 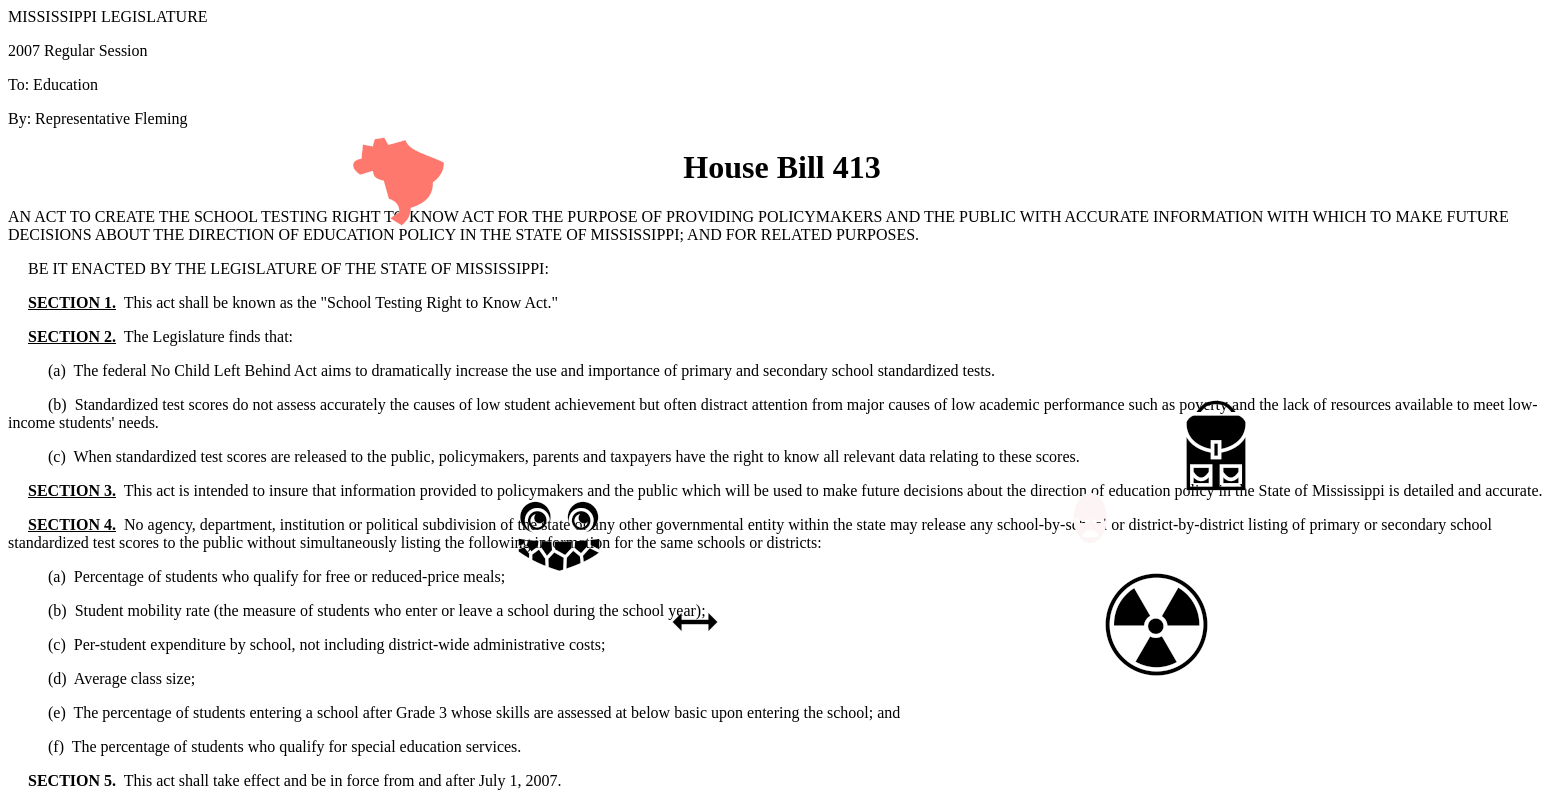 I want to click on indicates radioactive or hazardous material warning, so click(x=1157, y=625).